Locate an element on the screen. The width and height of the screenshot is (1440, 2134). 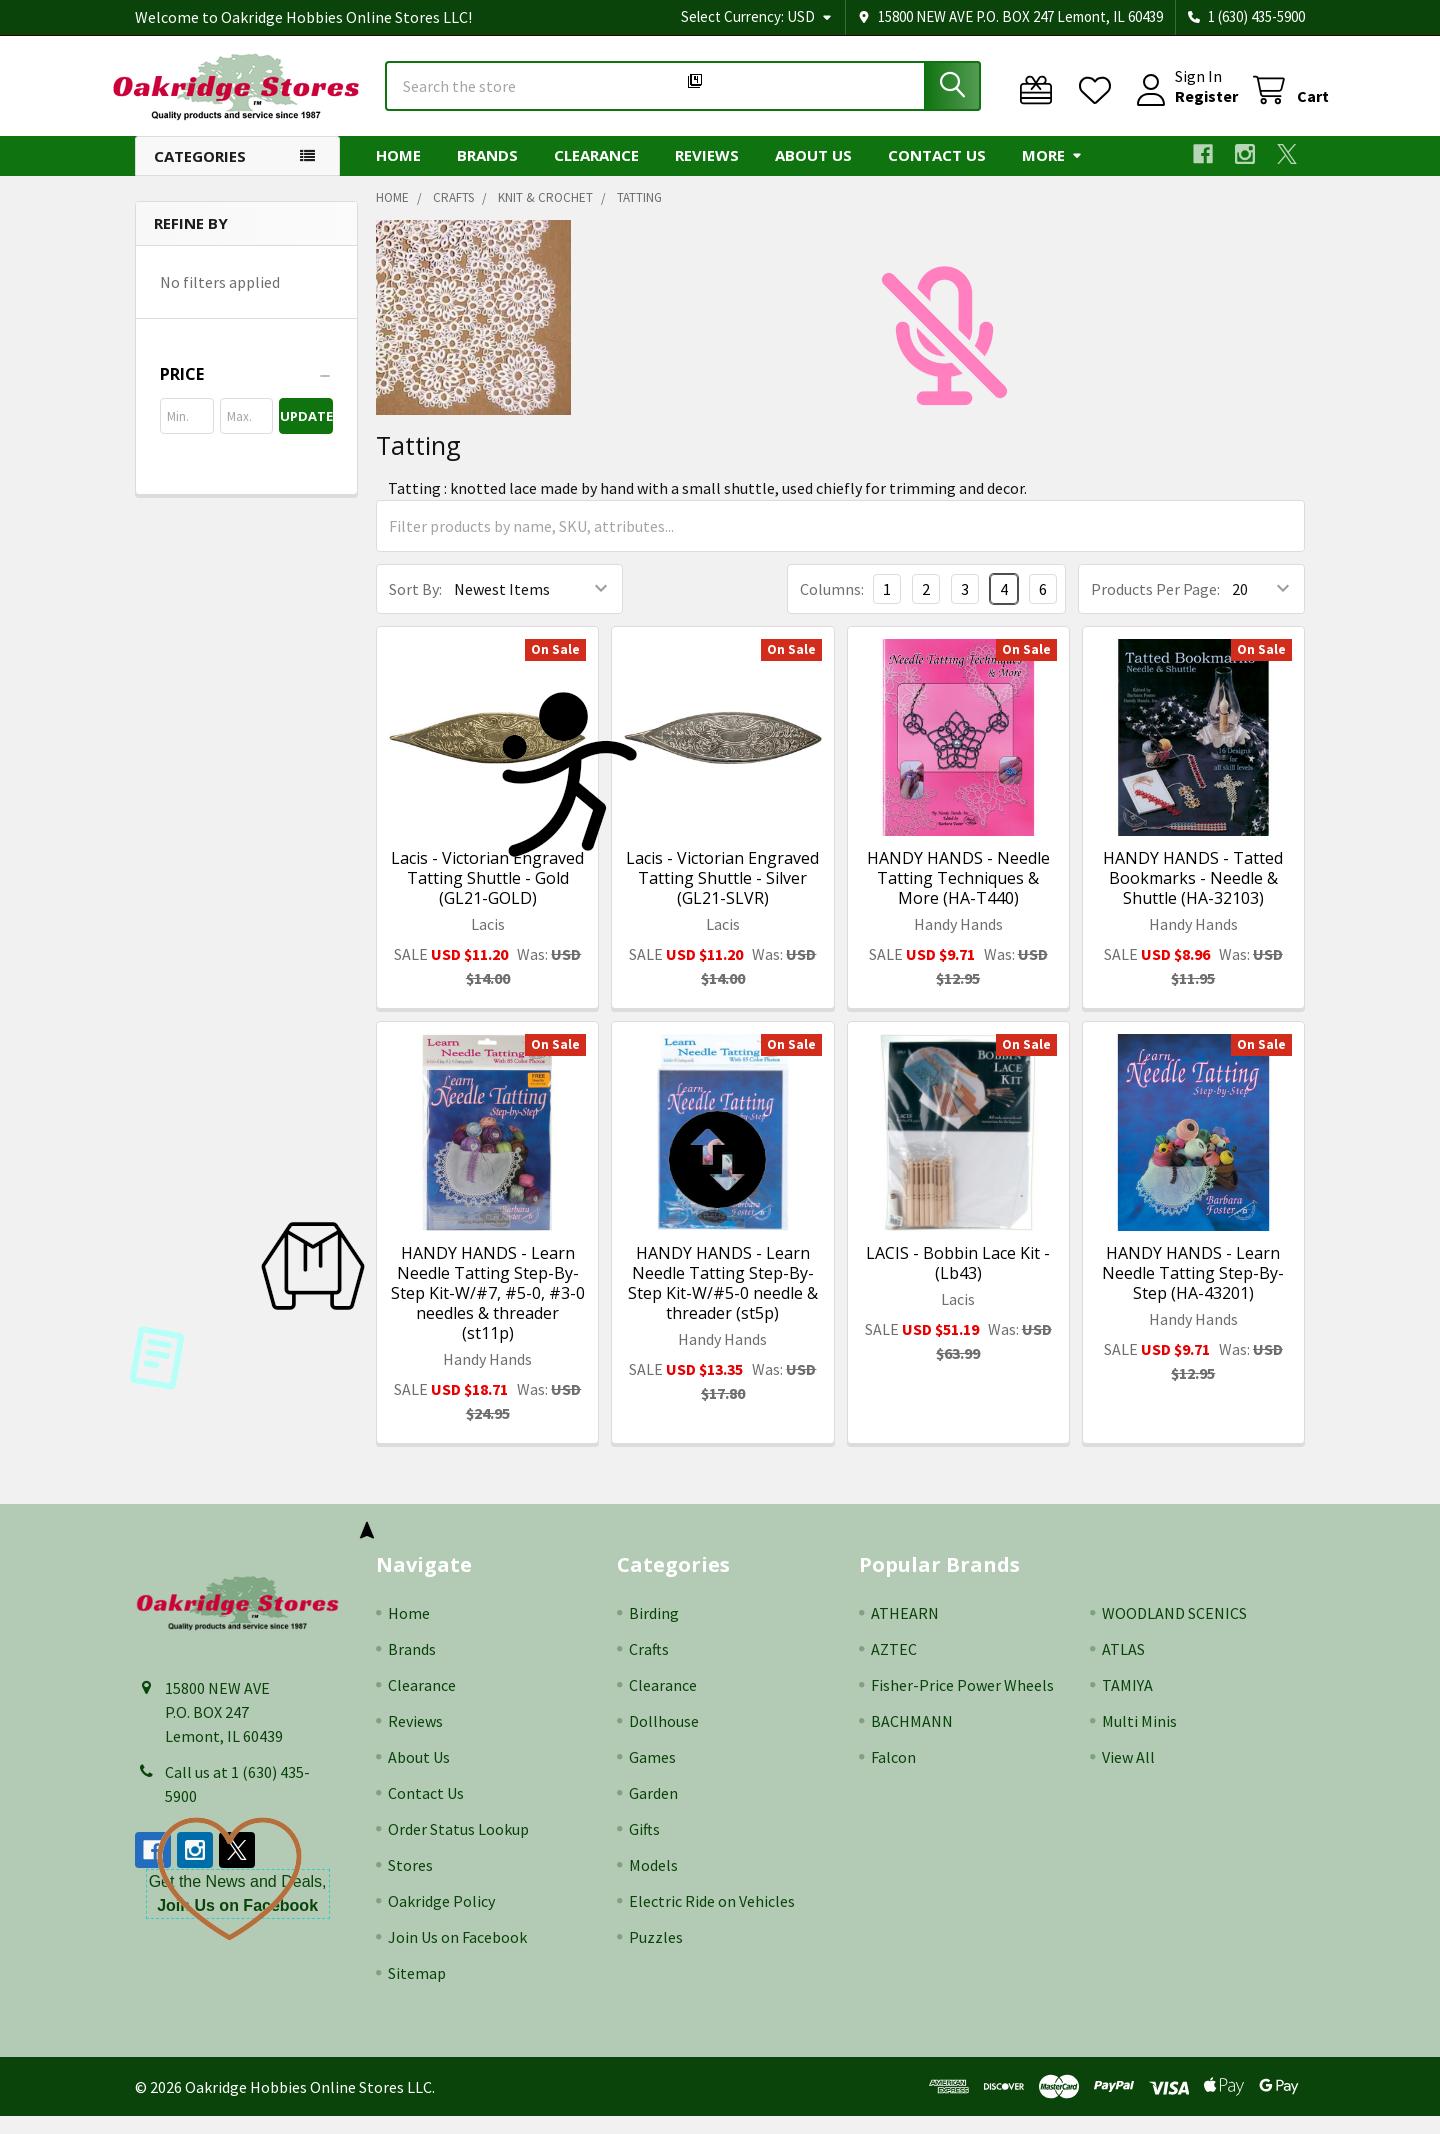
view your resume or CV is located at coordinates (157, 1358).